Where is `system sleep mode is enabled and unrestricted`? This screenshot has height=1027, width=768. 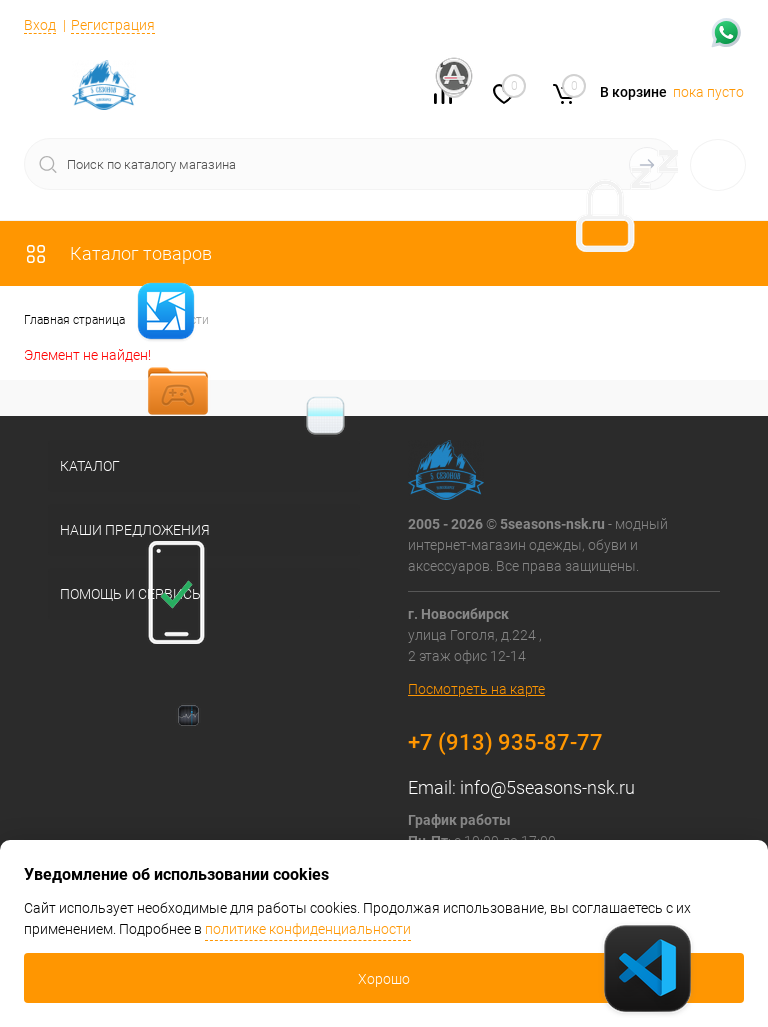
system sleep mode is enabled and unrestricted is located at coordinates (627, 201).